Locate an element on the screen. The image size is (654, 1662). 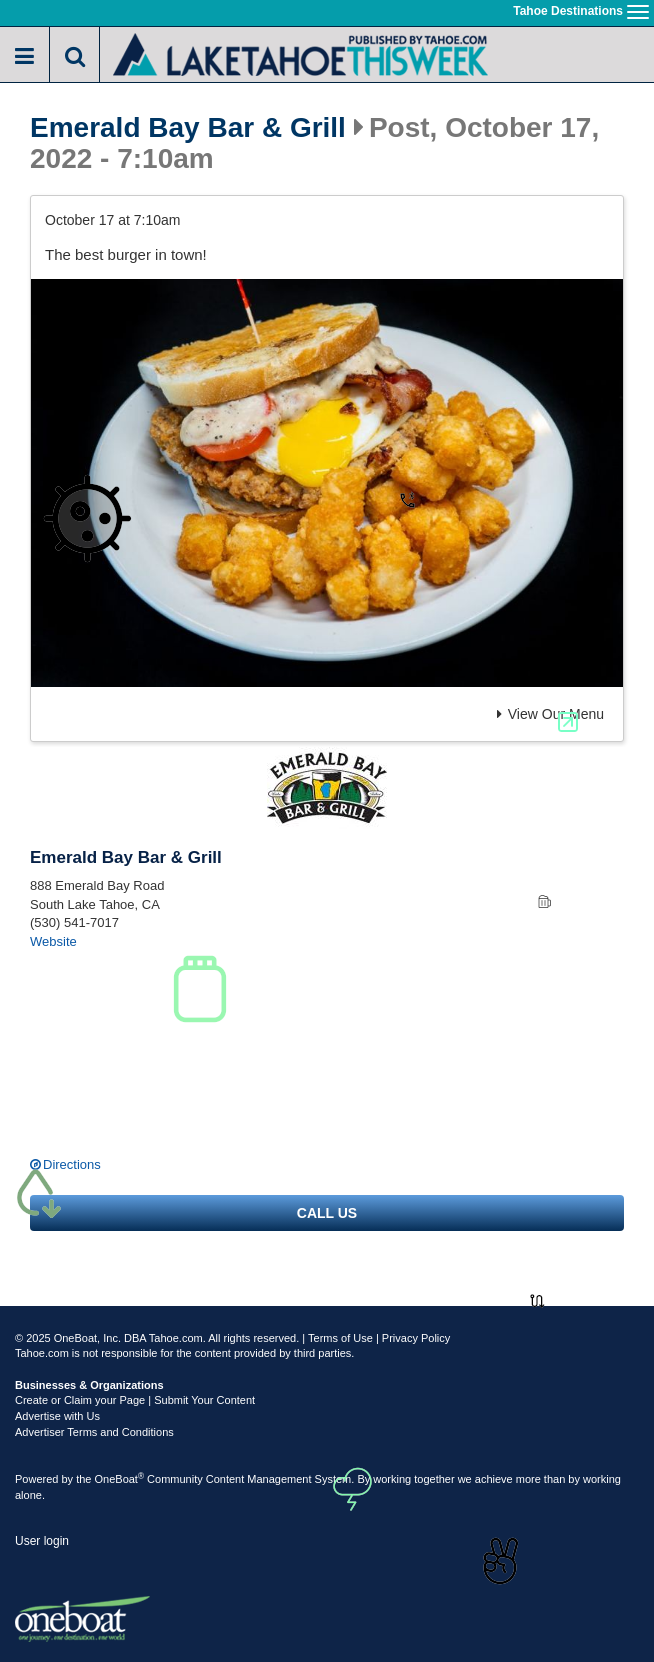
indicates thunderstorm or severe weather conditions is located at coordinates (352, 1488).